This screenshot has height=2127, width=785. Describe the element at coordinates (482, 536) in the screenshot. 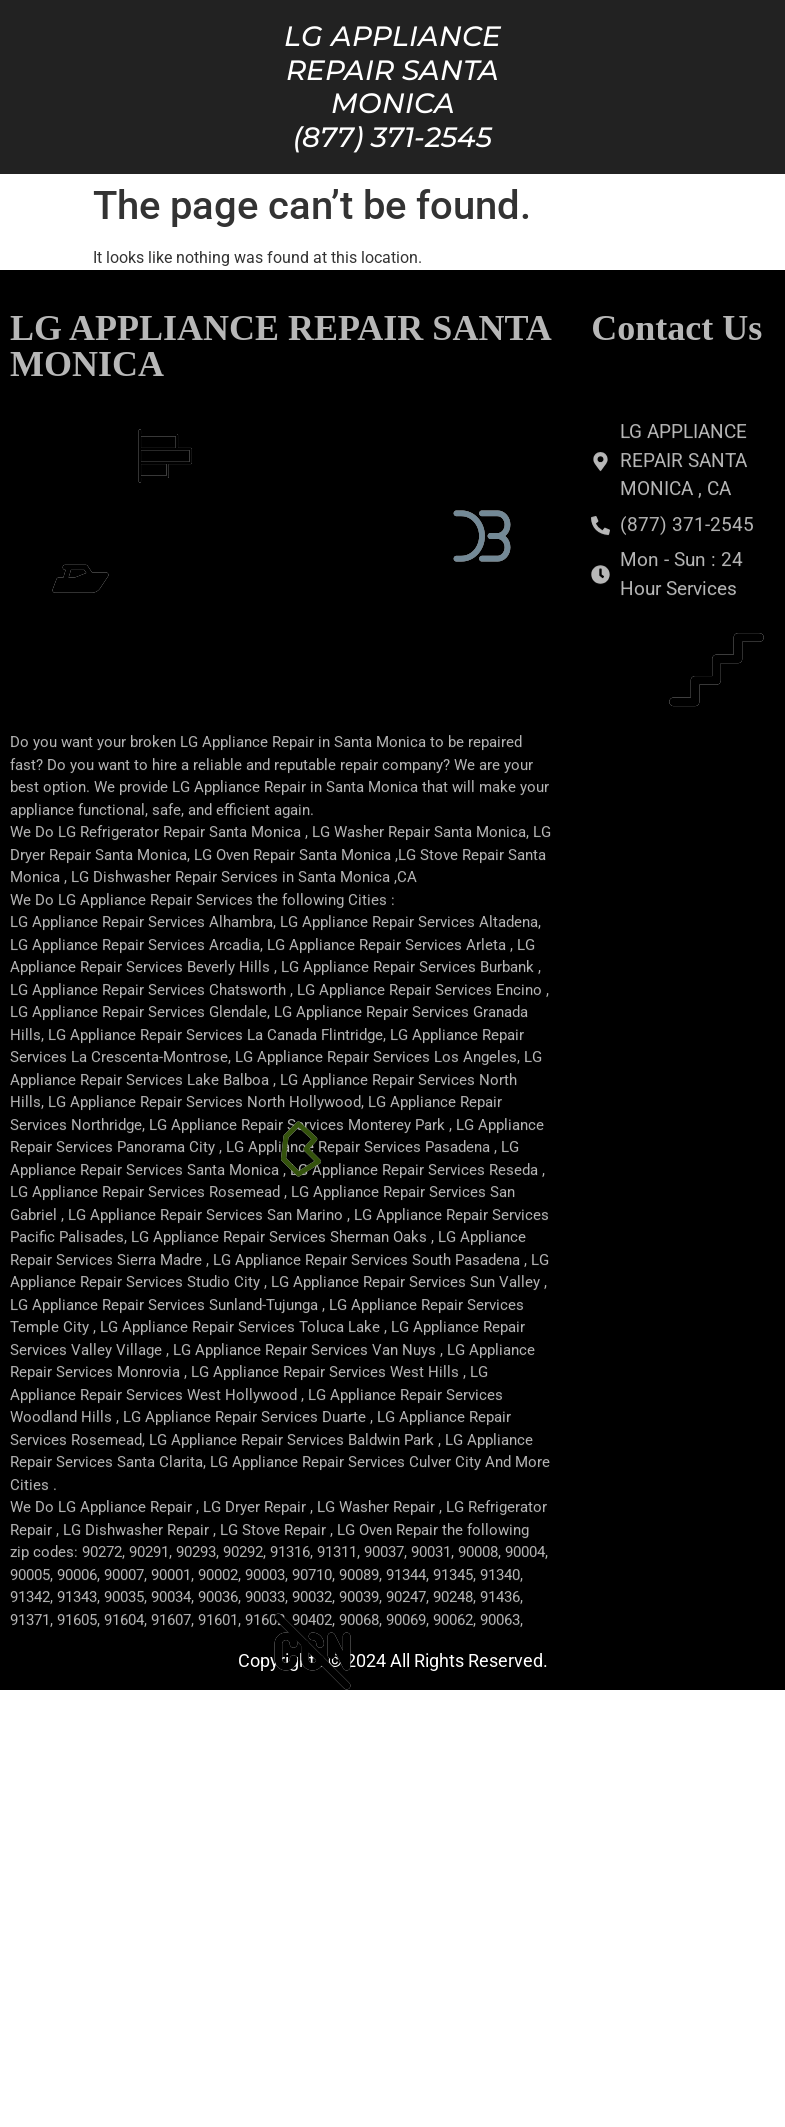

I see `D3.js data visualization library logo` at that location.